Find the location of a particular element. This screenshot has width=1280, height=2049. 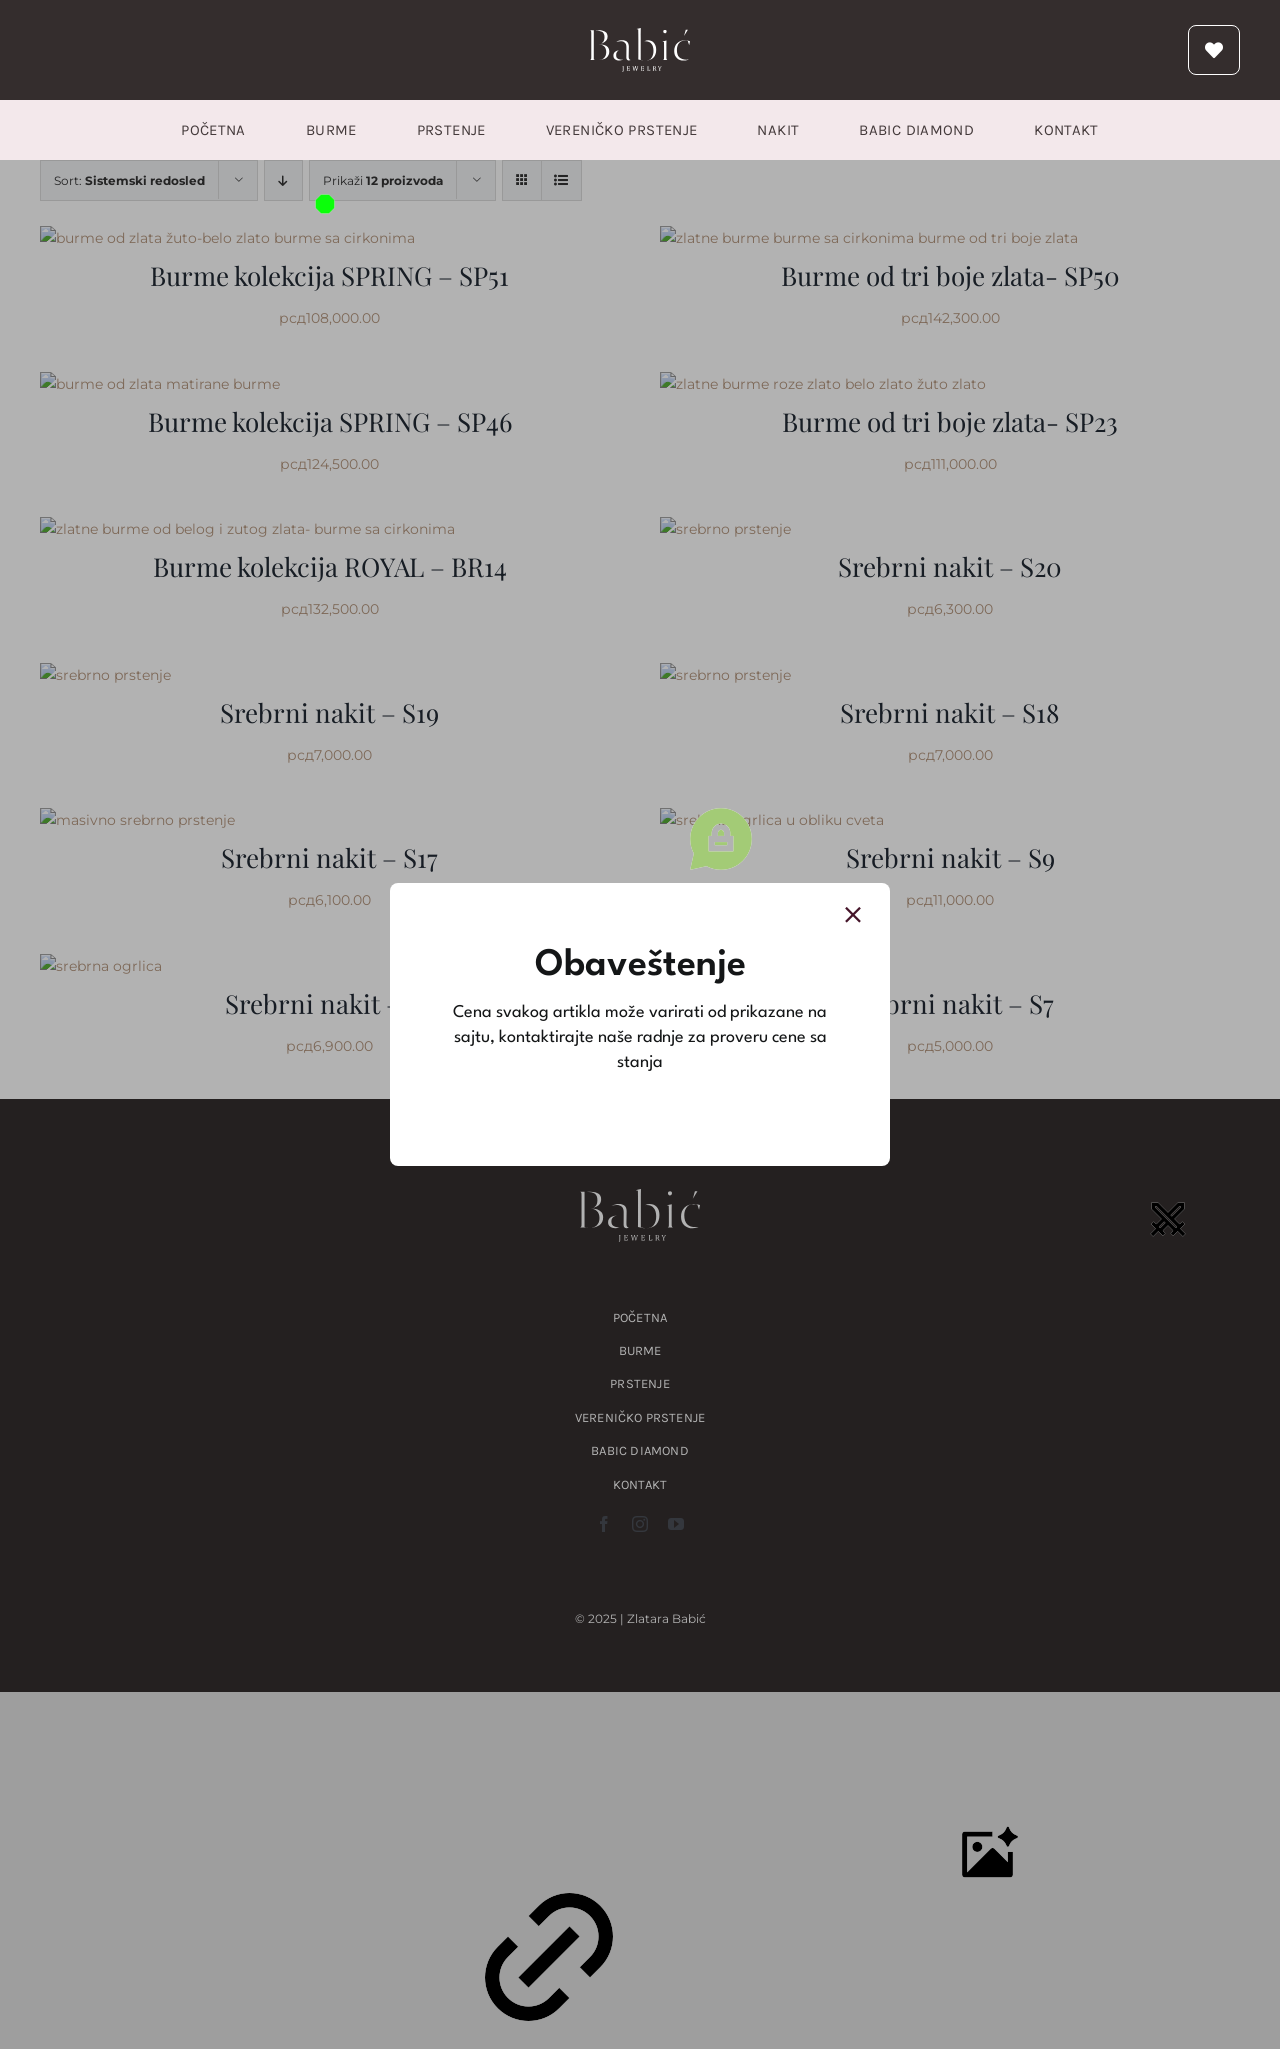

start a private or encrypted conversation is located at coordinates (721, 839).